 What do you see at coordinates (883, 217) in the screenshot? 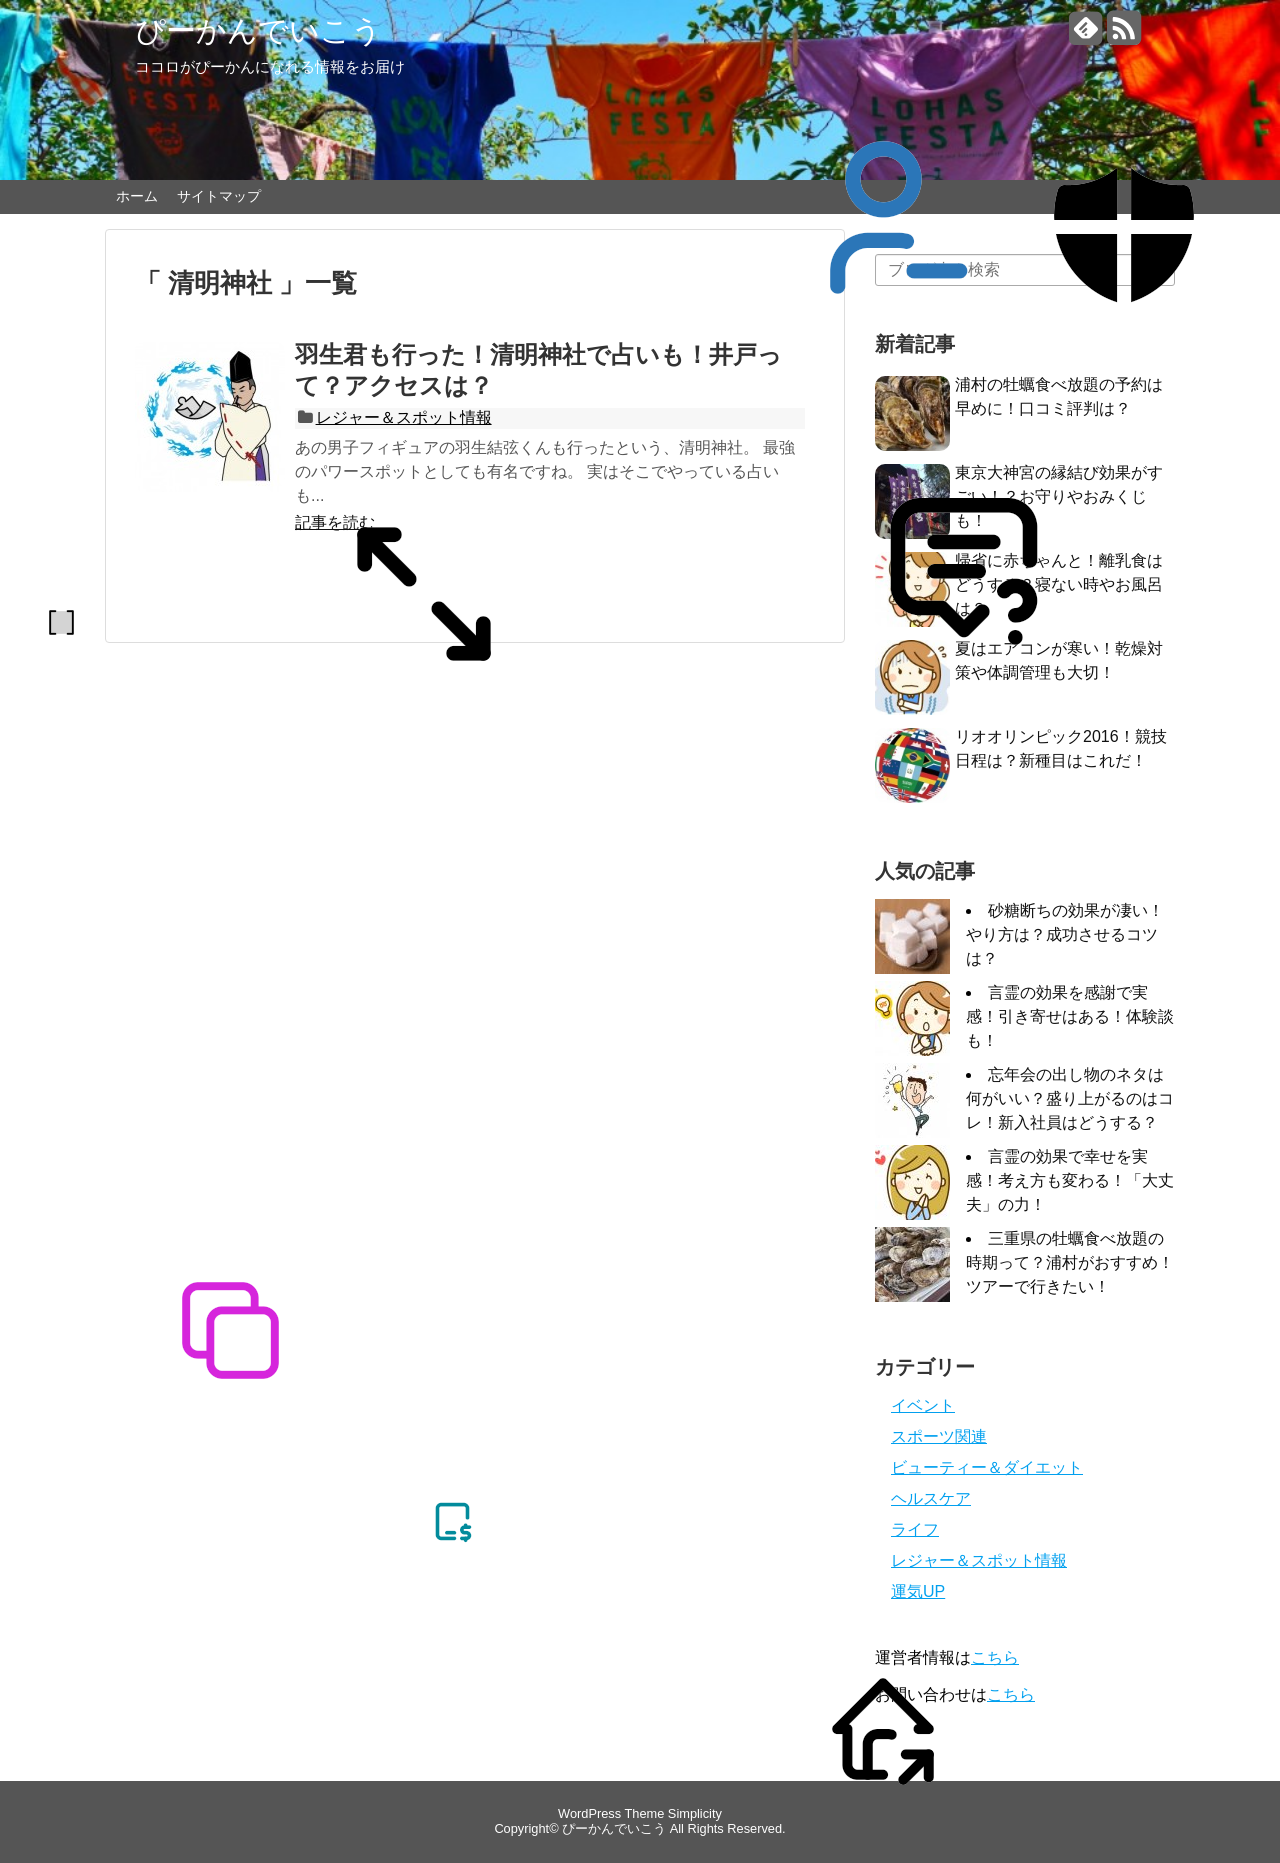
I see `remove a user or contact` at bounding box center [883, 217].